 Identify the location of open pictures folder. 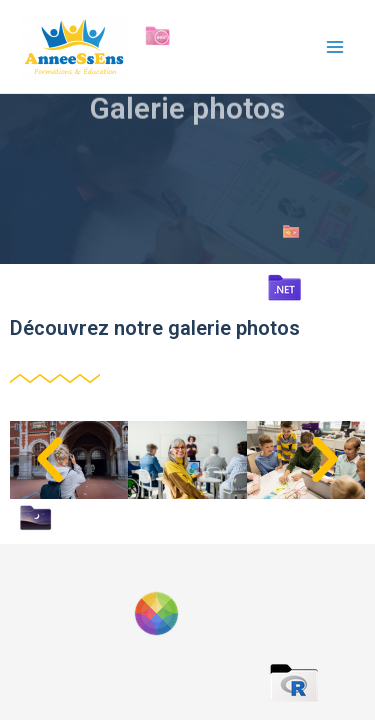
(35, 518).